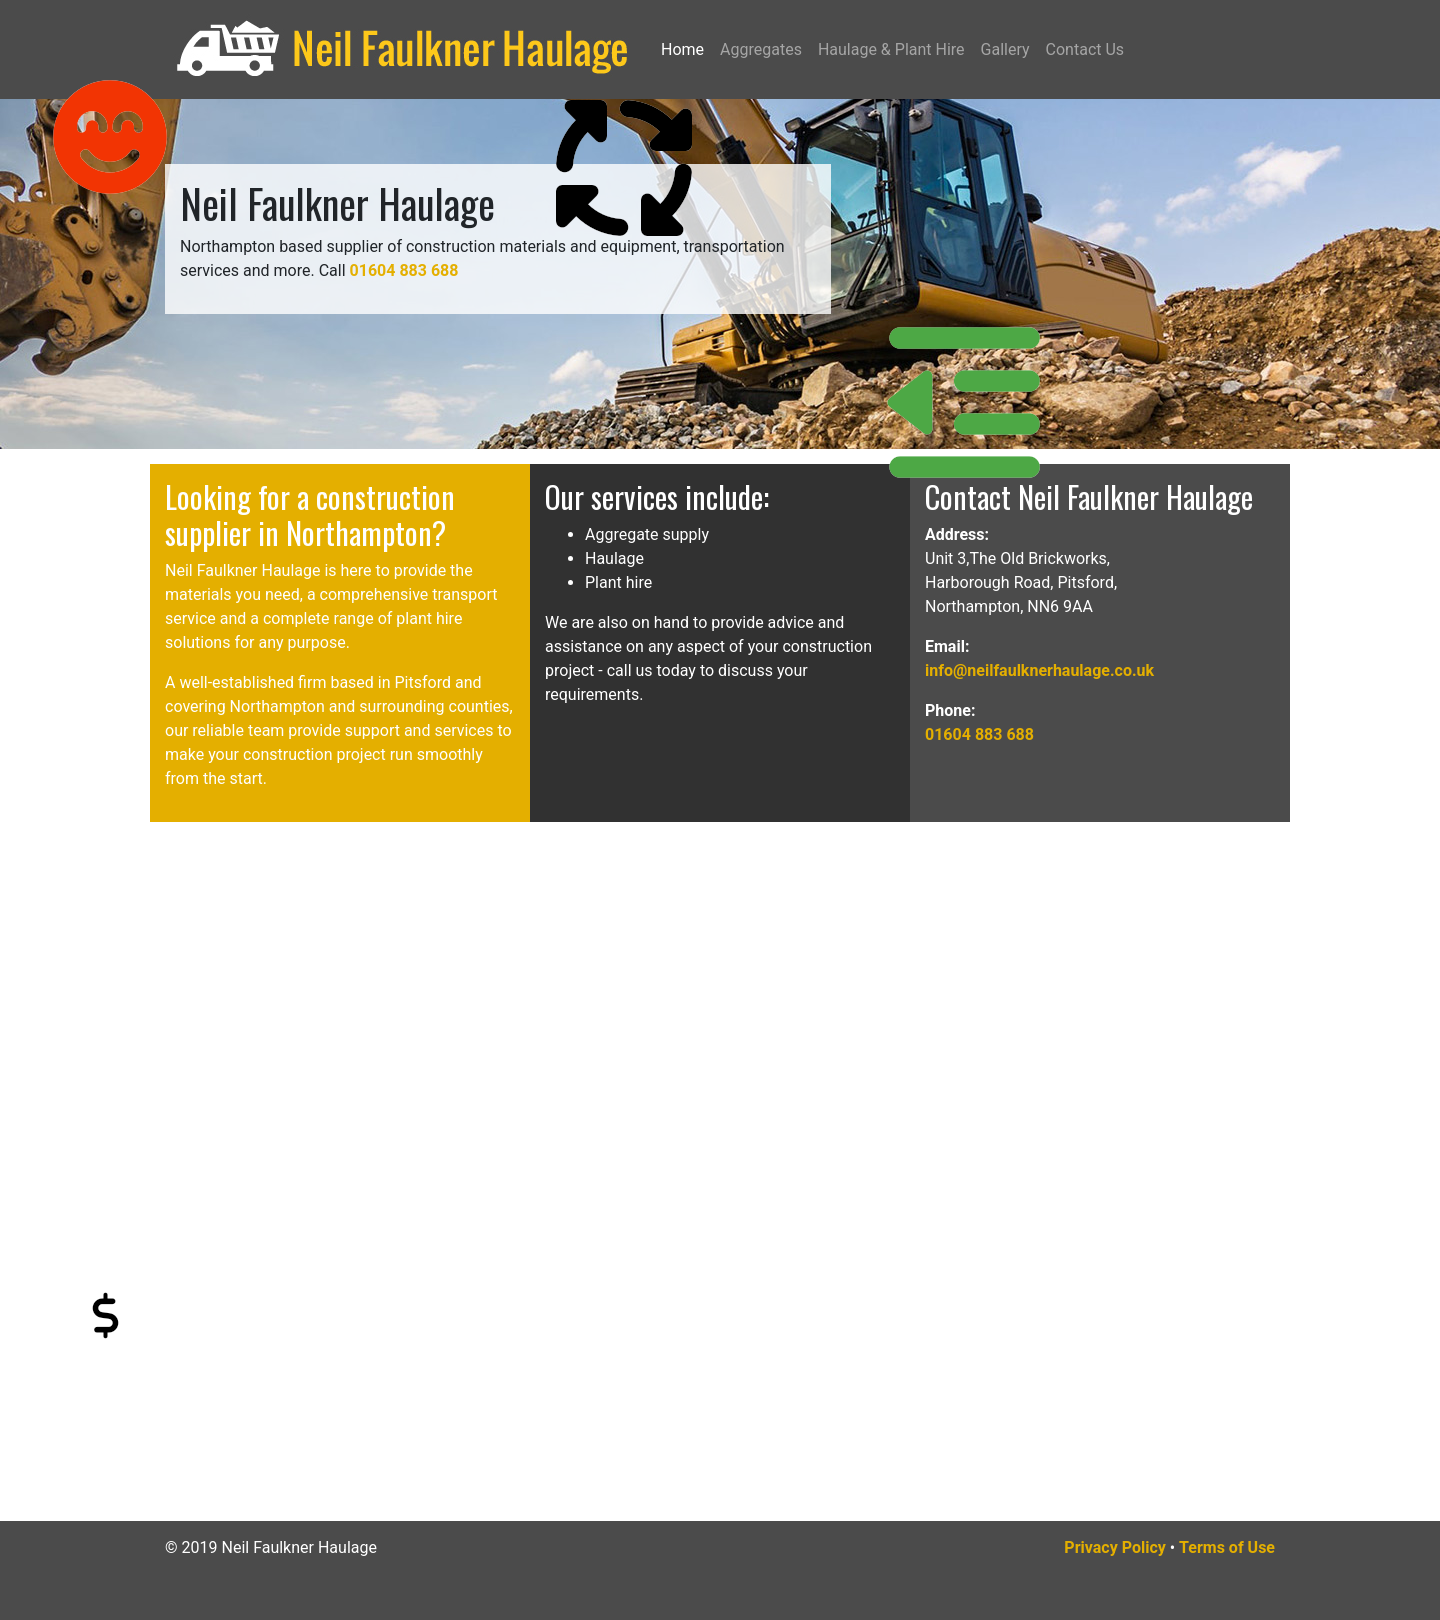 The width and height of the screenshot is (1440, 1620). What do you see at coordinates (110, 137) in the screenshot?
I see `add a positive reaction or emoji` at bounding box center [110, 137].